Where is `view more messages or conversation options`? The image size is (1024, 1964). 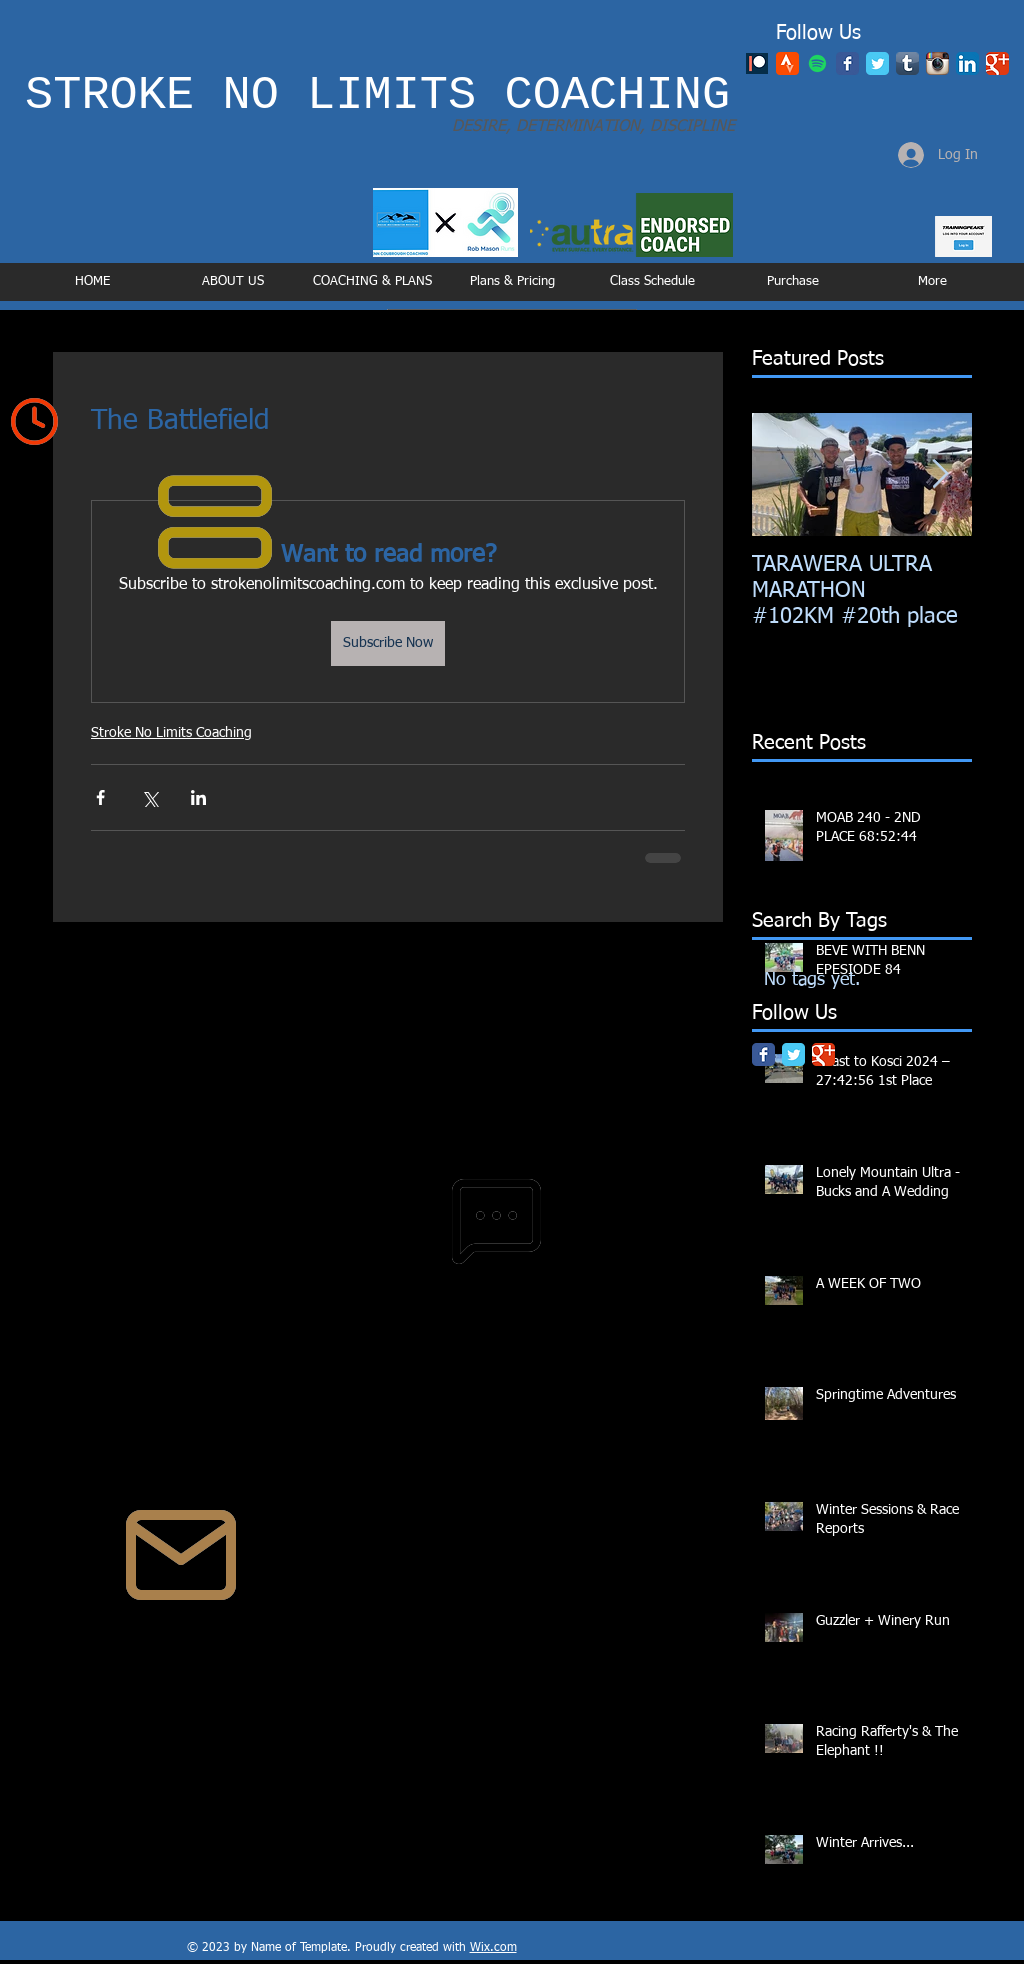 view more messages or conversation options is located at coordinates (496, 1219).